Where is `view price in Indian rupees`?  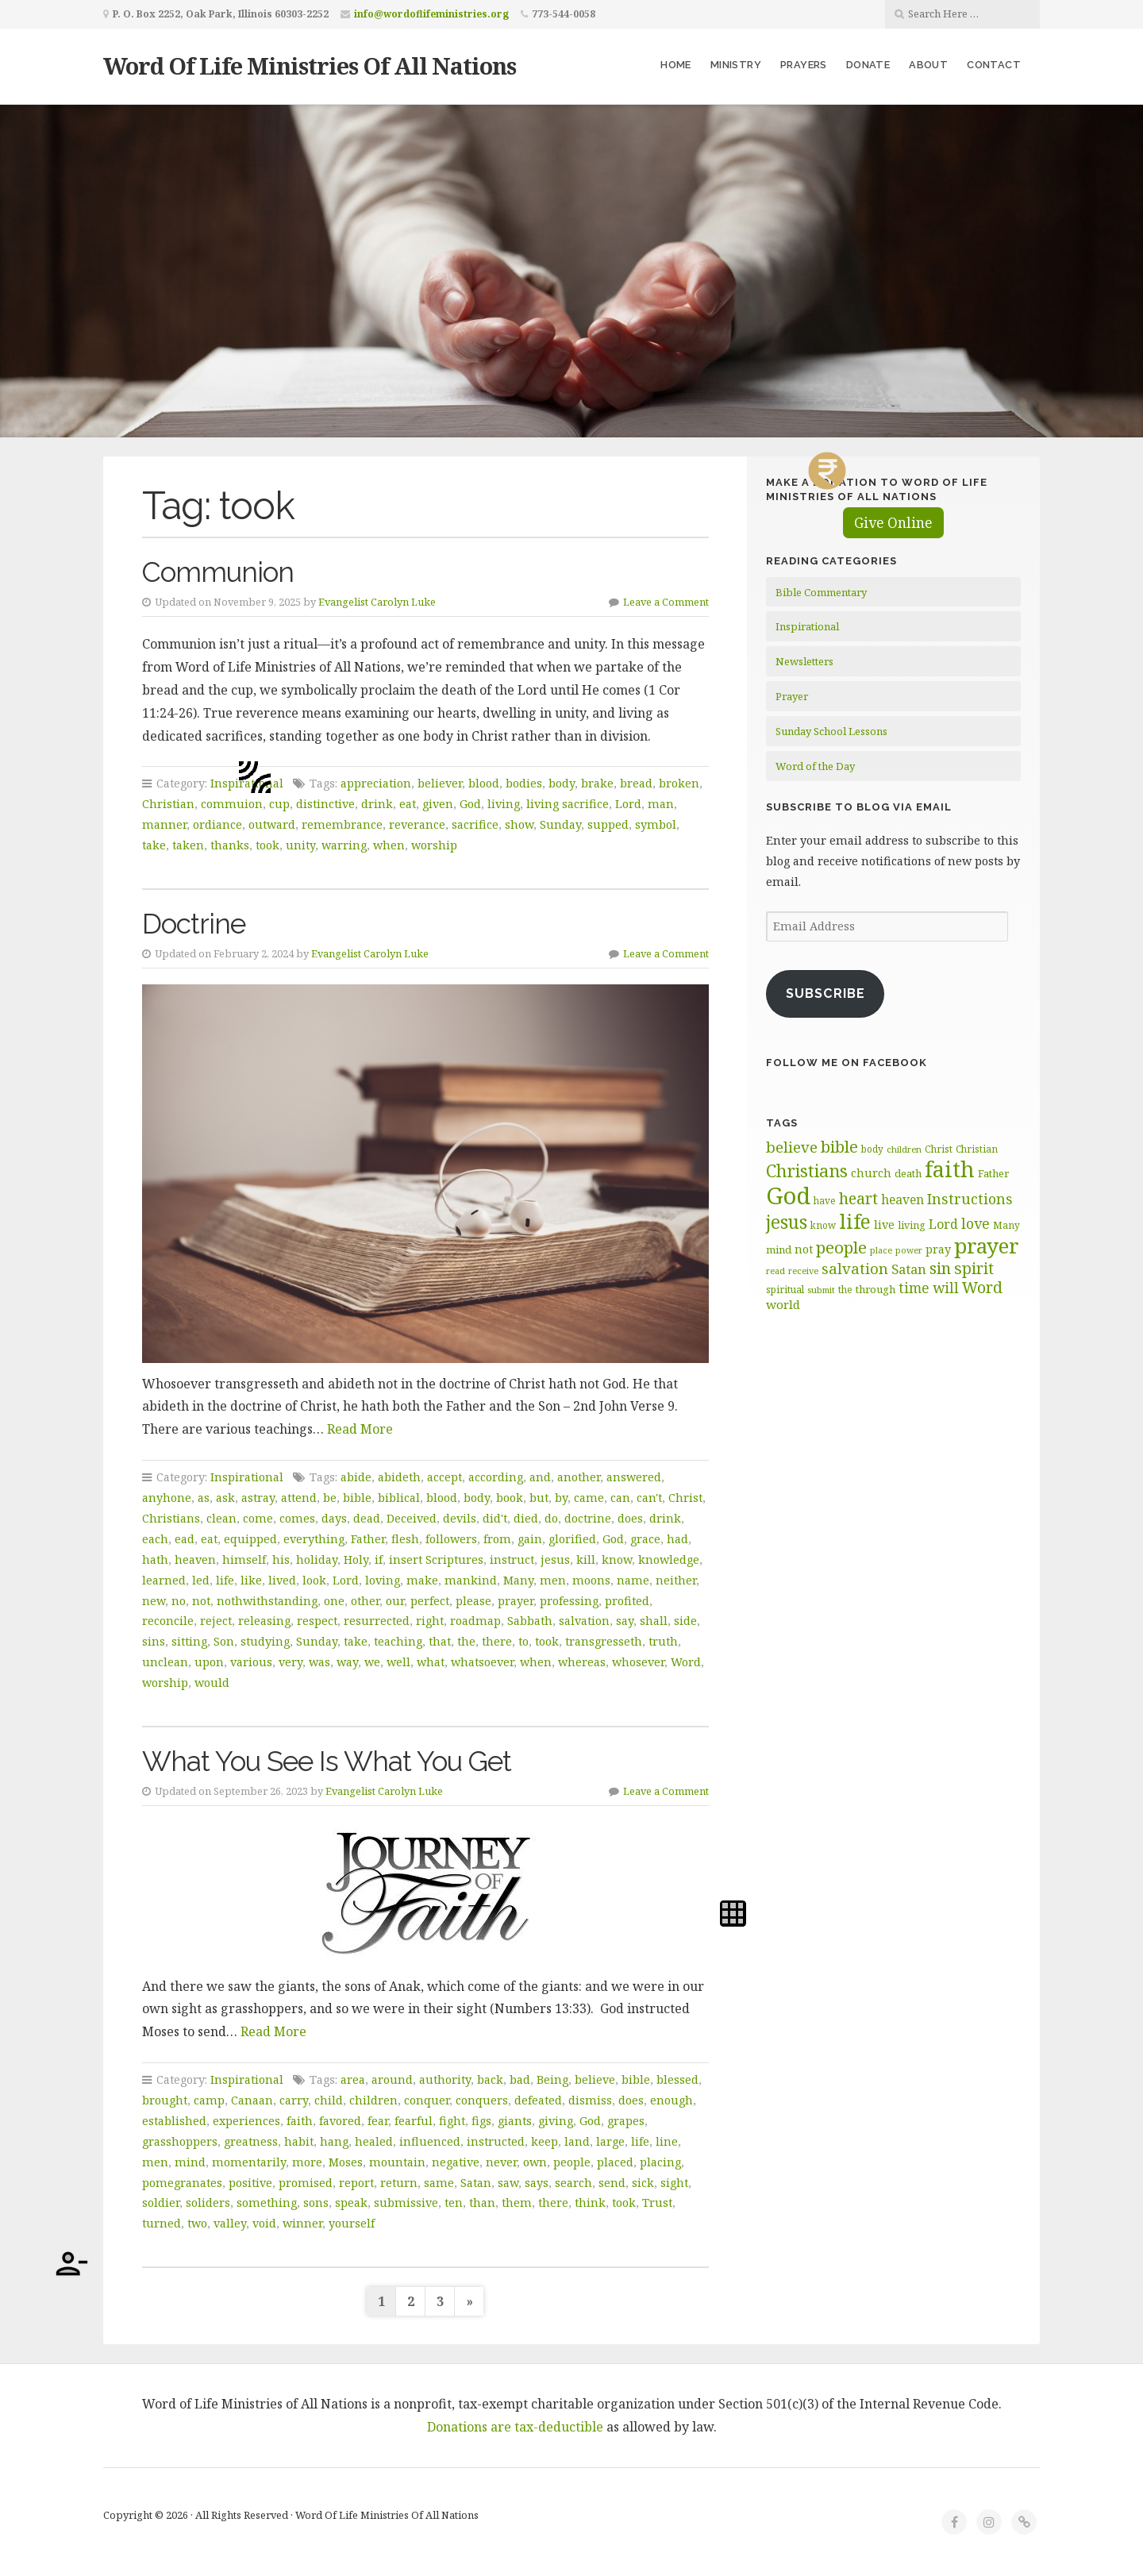 view price in Indian rupees is located at coordinates (827, 471).